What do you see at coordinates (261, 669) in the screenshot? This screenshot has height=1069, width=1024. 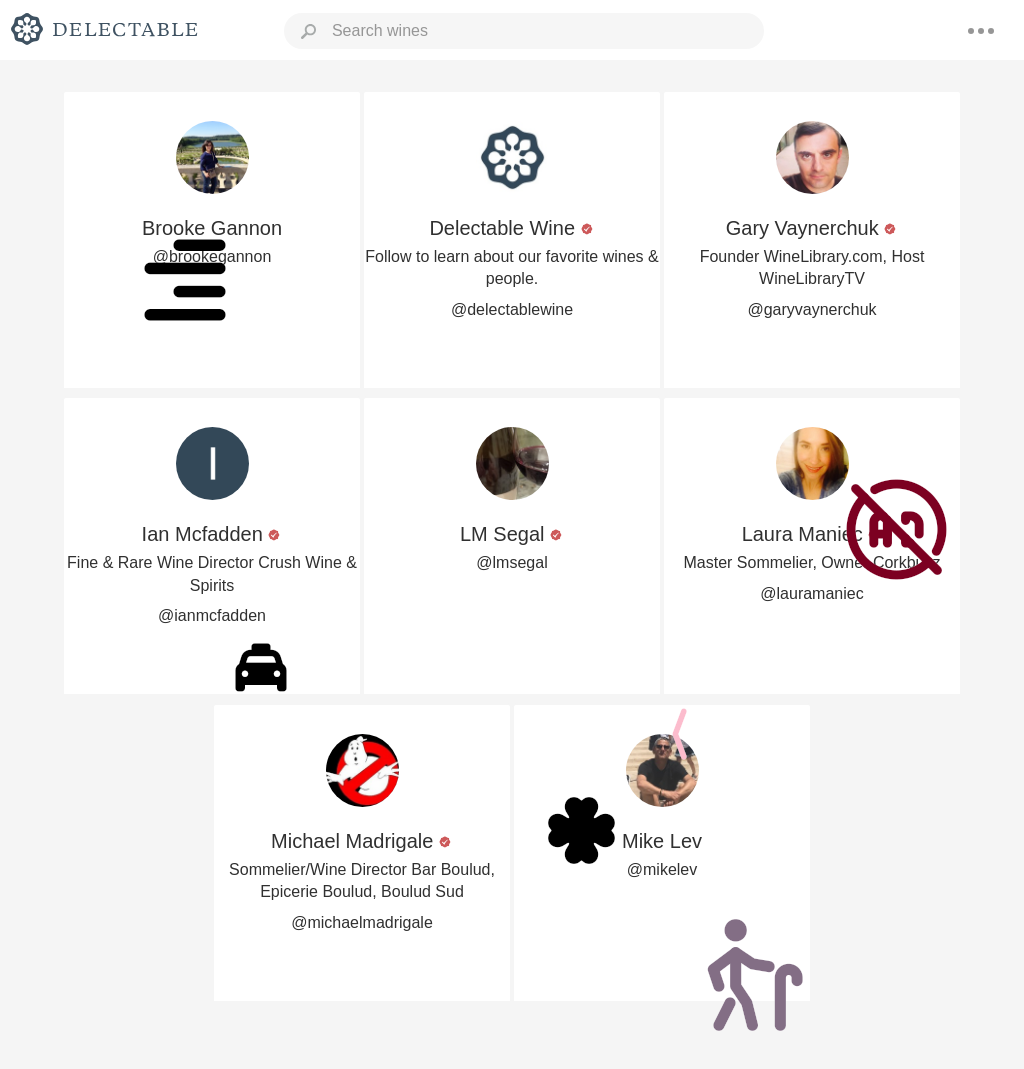 I see `request a taxi or cab ride` at bounding box center [261, 669].